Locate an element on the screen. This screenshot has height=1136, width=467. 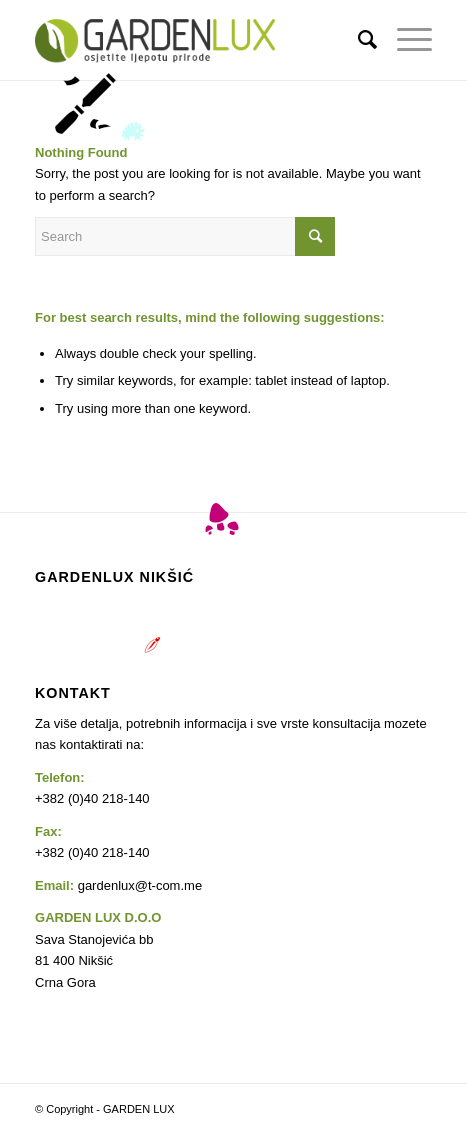
browse mushroom or fungi identification is located at coordinates (222, 519).